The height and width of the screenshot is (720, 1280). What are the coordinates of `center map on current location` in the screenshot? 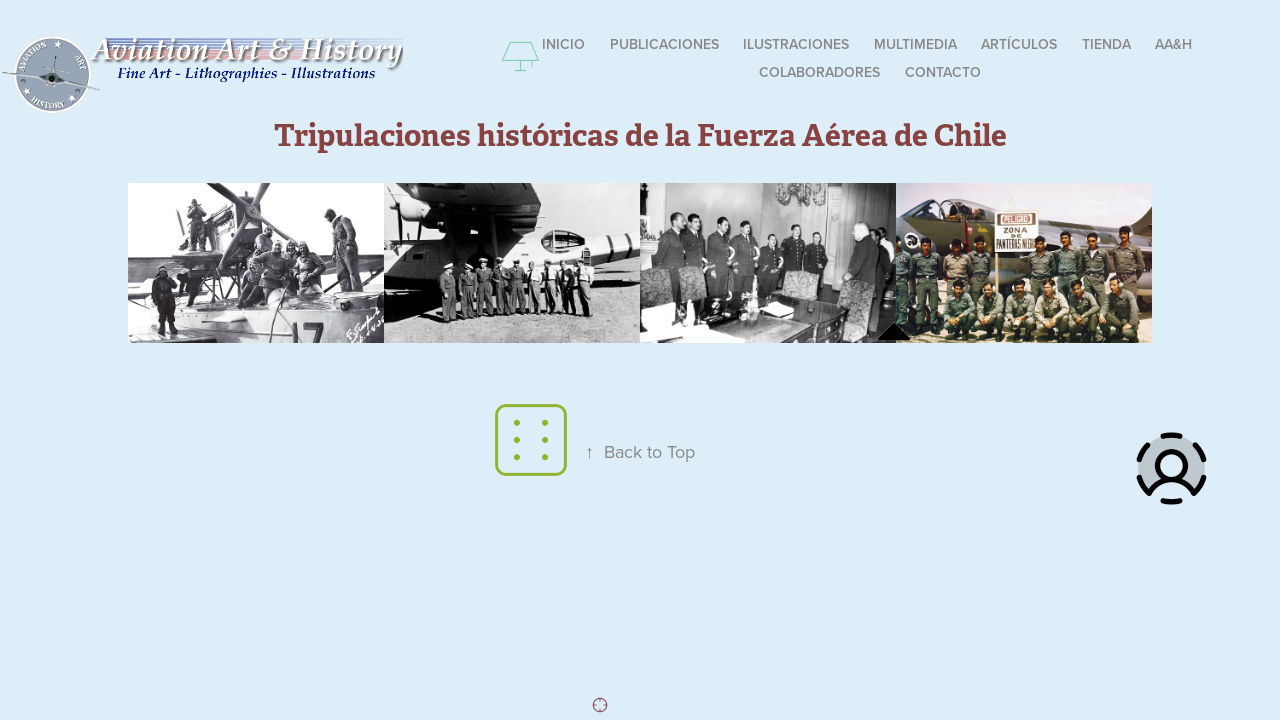 It's located at (600, 705).